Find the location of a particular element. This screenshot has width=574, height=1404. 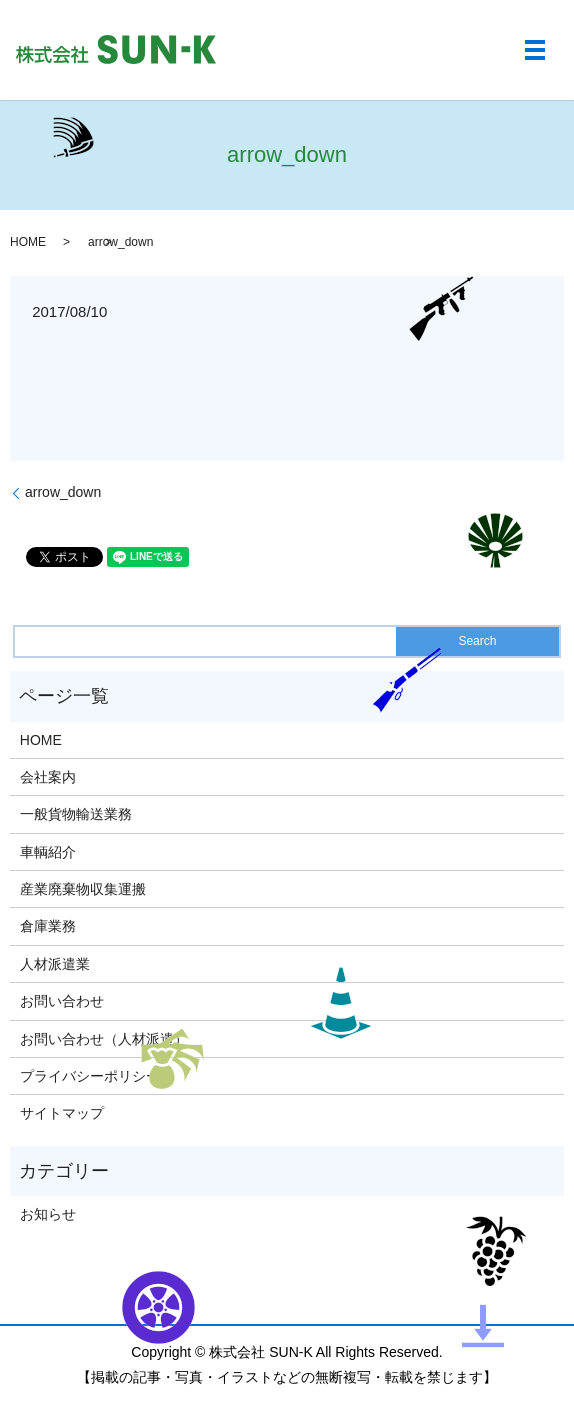

decorative fan or palm frond icon is located at coordinates (495, 540).